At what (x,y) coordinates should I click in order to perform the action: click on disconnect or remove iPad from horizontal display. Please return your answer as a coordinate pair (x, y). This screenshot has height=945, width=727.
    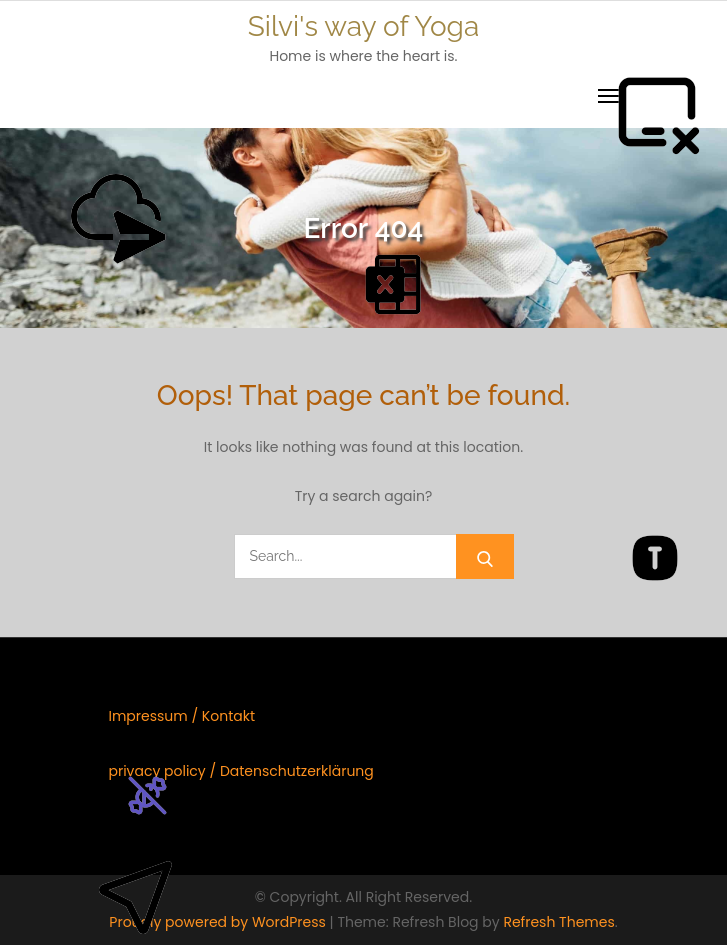
    Looking at the image, I should click on (657, 112).